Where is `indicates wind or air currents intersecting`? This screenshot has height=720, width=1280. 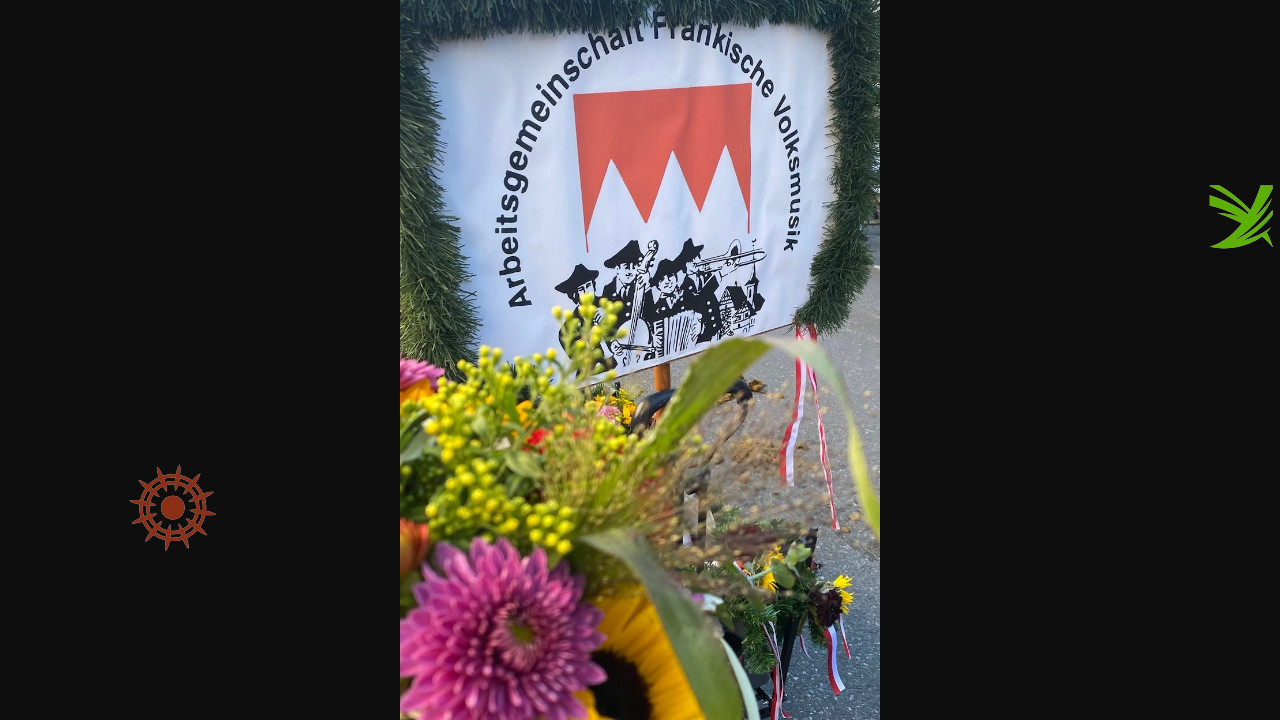 indicates wind or air currents intersecting is located at coordinates (1241, 217).